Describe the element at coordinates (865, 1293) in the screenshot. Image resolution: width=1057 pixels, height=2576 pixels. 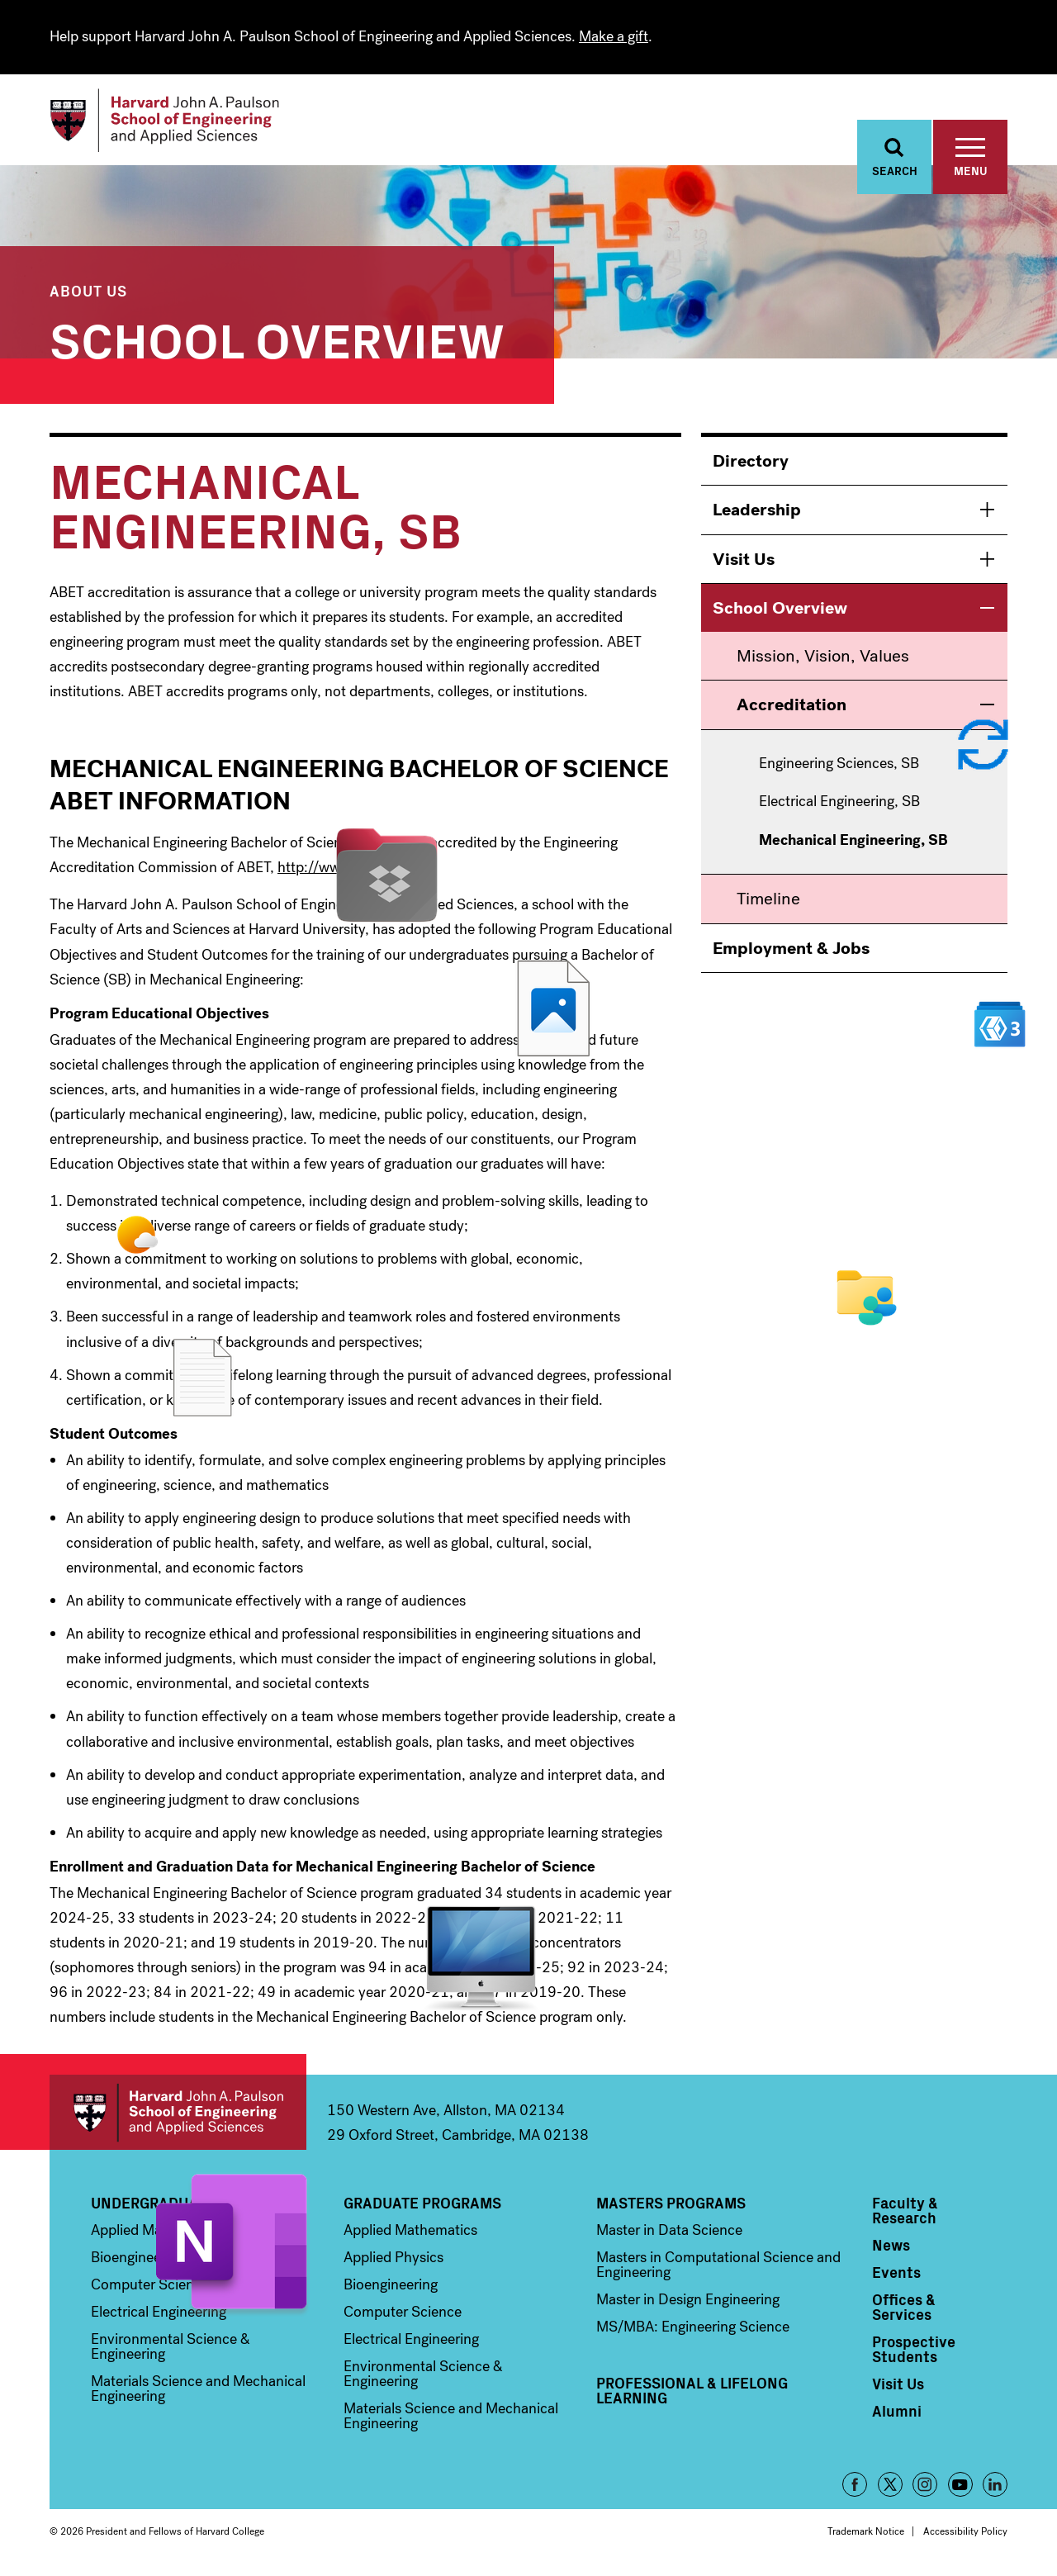
I see `open shared folder` at that location.